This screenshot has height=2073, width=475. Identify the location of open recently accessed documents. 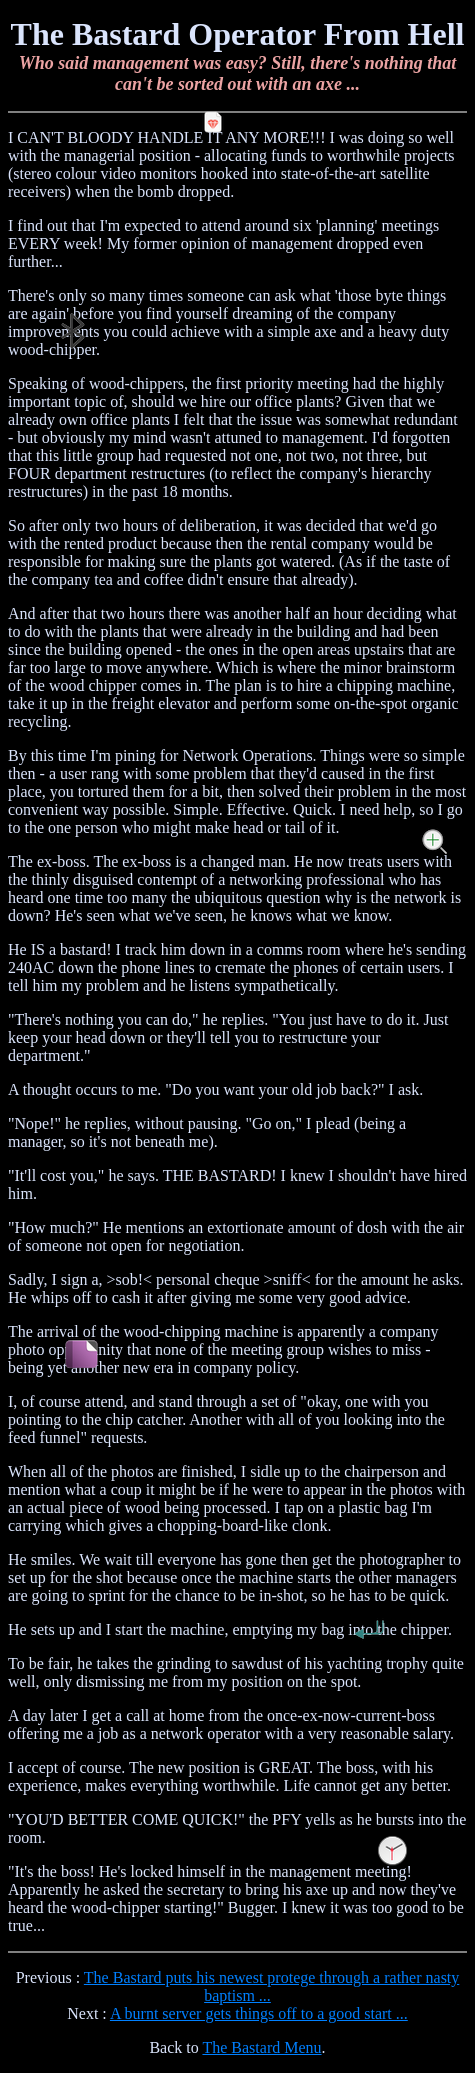
(392, 1850).